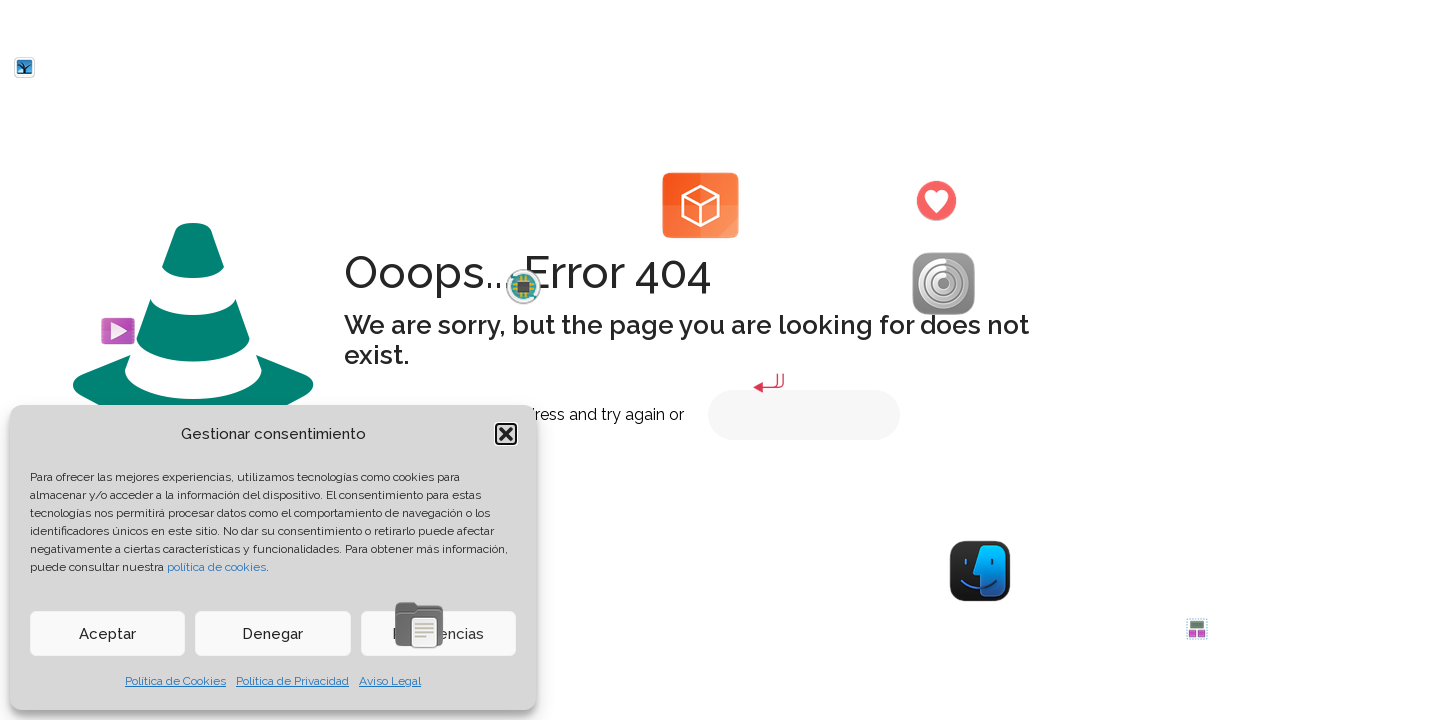  Describe the element at coordinates (980, 571) in the screenshot. I see `open Finder to browse files and folders` at that location.